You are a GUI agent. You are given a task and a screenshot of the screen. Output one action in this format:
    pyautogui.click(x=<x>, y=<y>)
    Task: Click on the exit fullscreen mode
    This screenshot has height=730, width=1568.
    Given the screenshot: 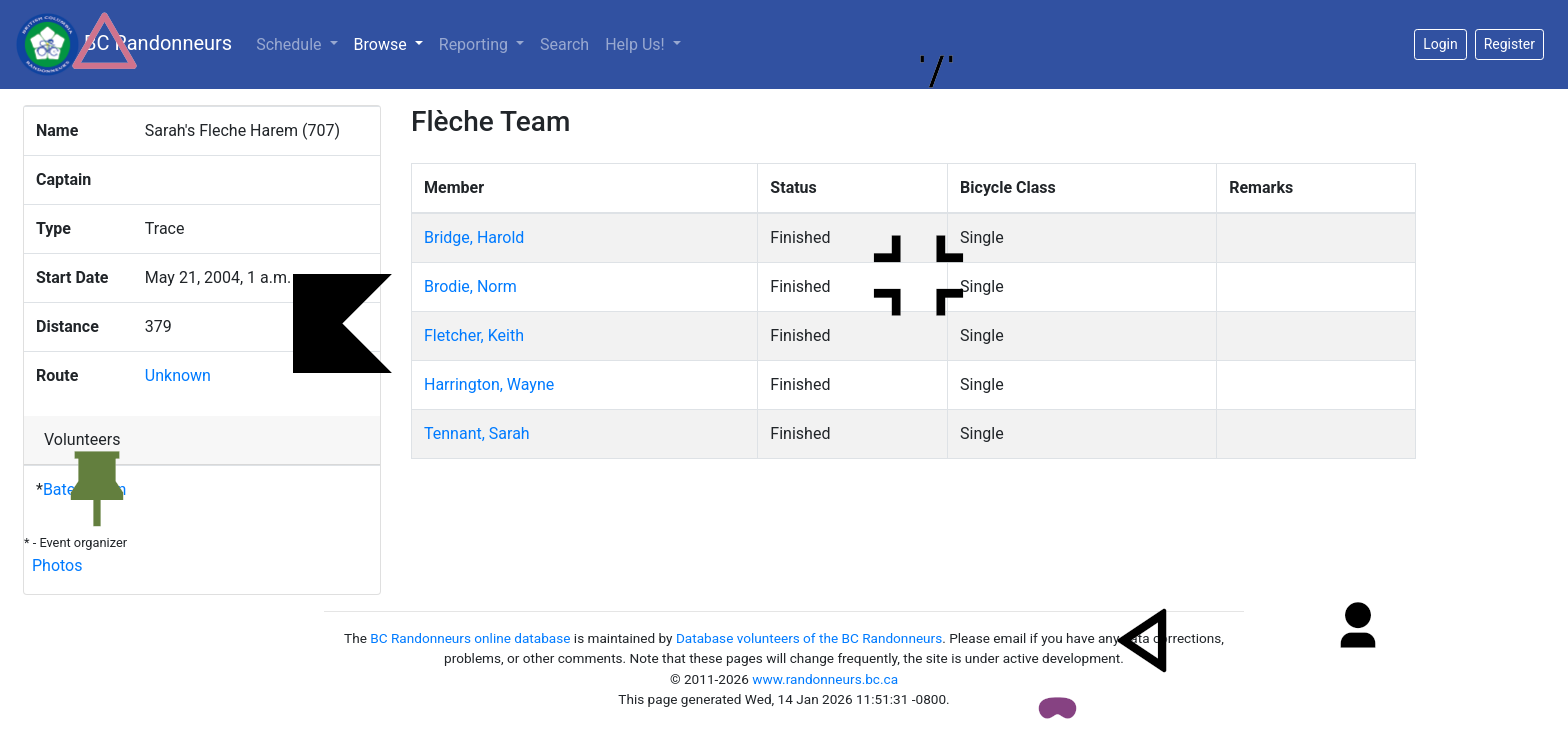 What is the action you would take?
    pyautogui.click(x=918, y=275)
    